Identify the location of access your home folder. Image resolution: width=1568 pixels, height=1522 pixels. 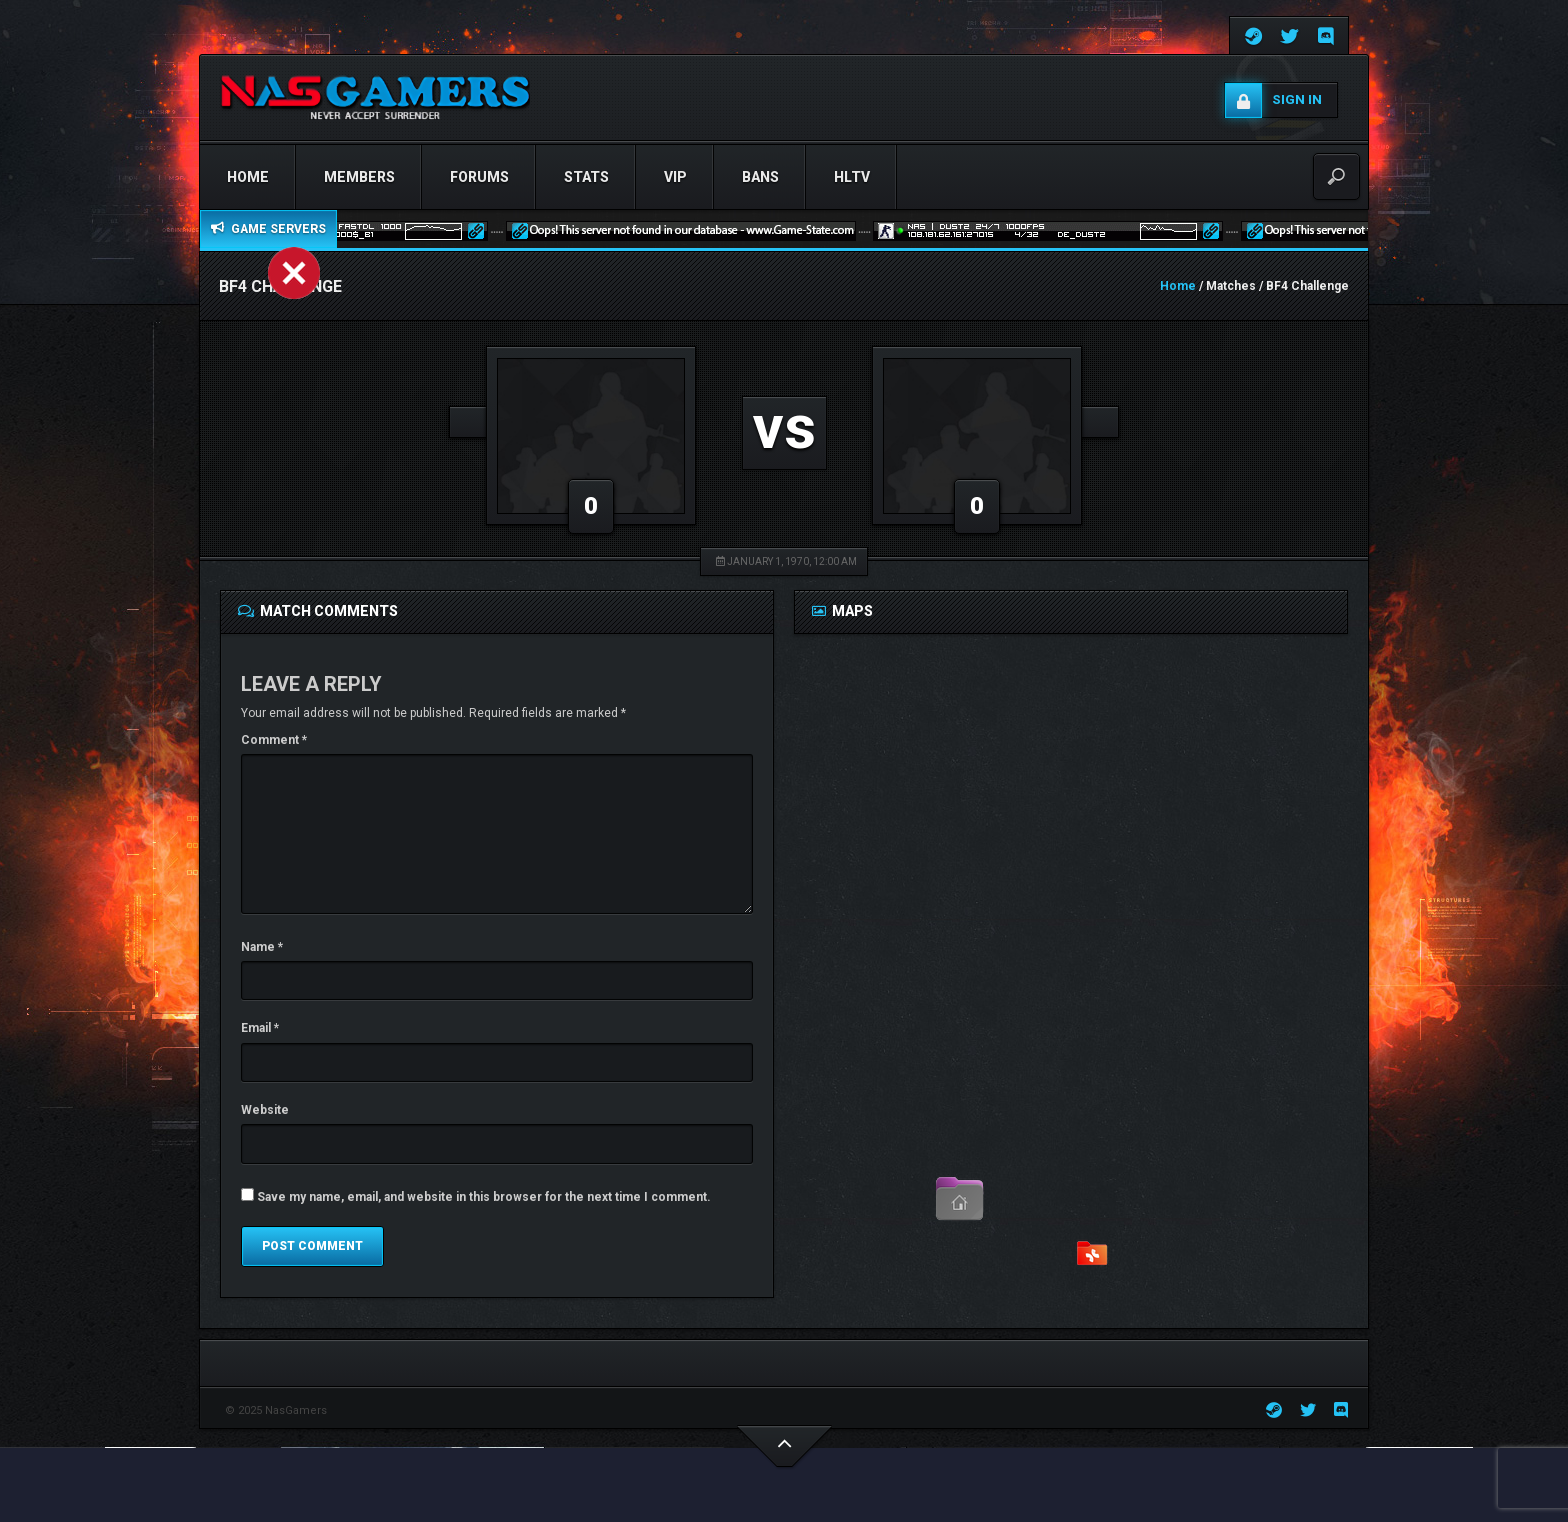
(959, 1198).